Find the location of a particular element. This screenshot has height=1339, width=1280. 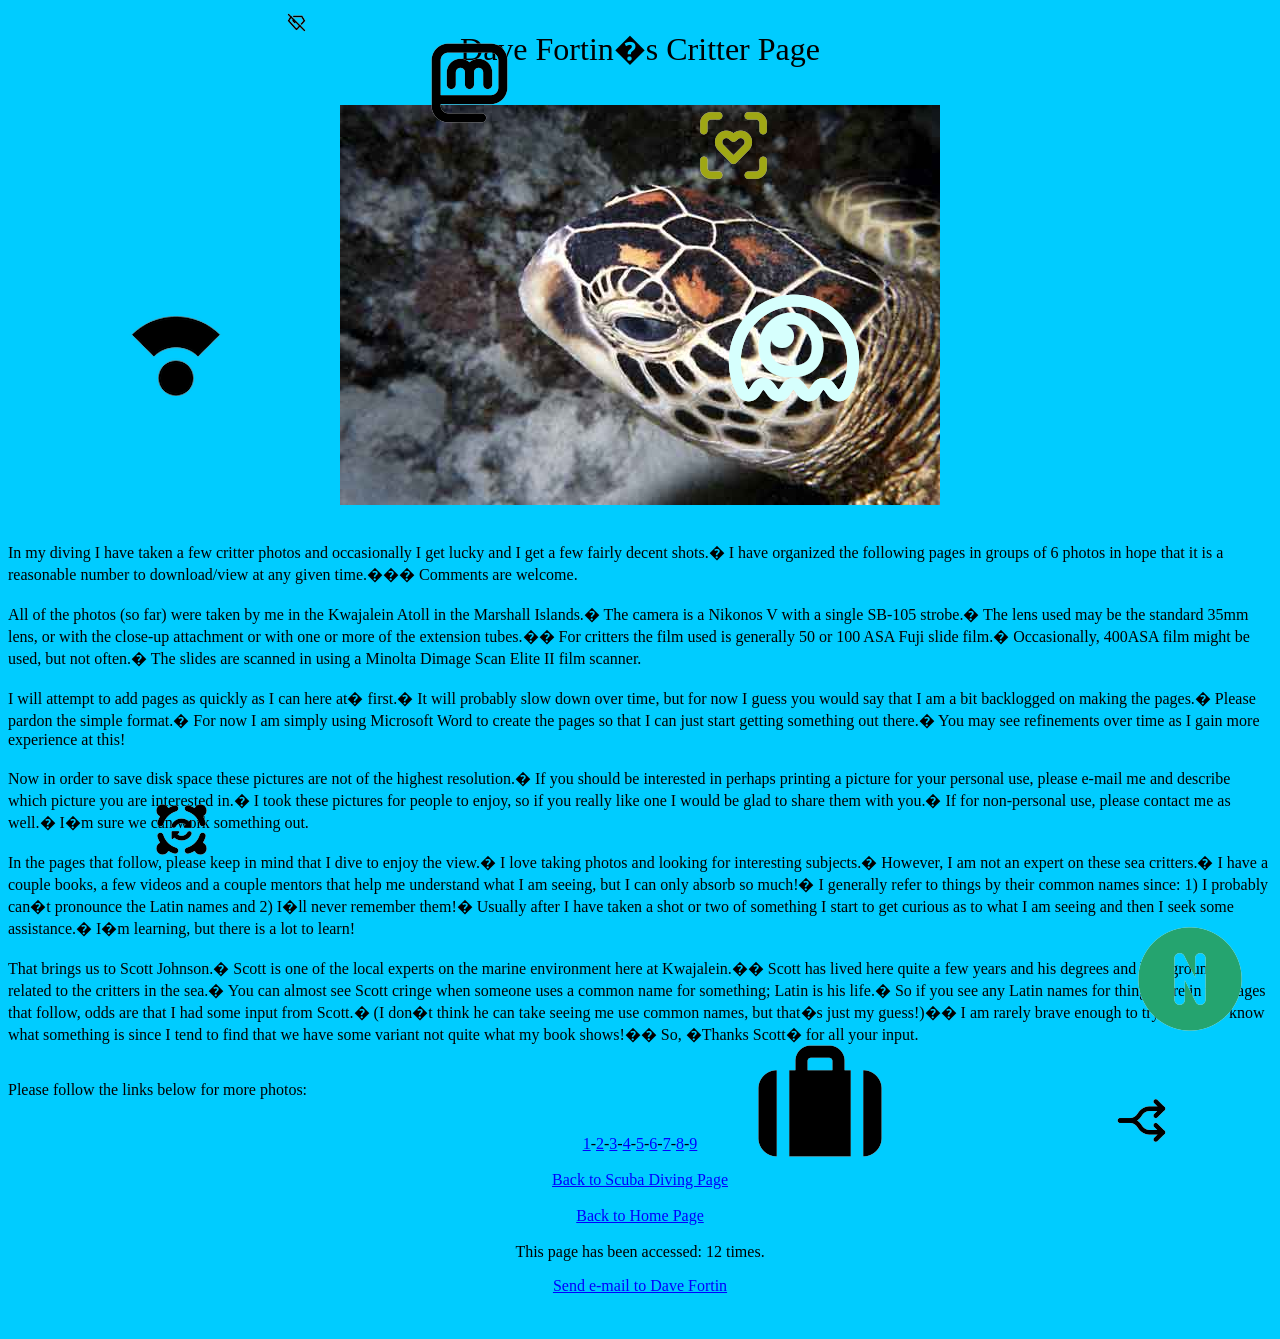

calibrate compass or direction sensor is located at coordinates (176, 356).